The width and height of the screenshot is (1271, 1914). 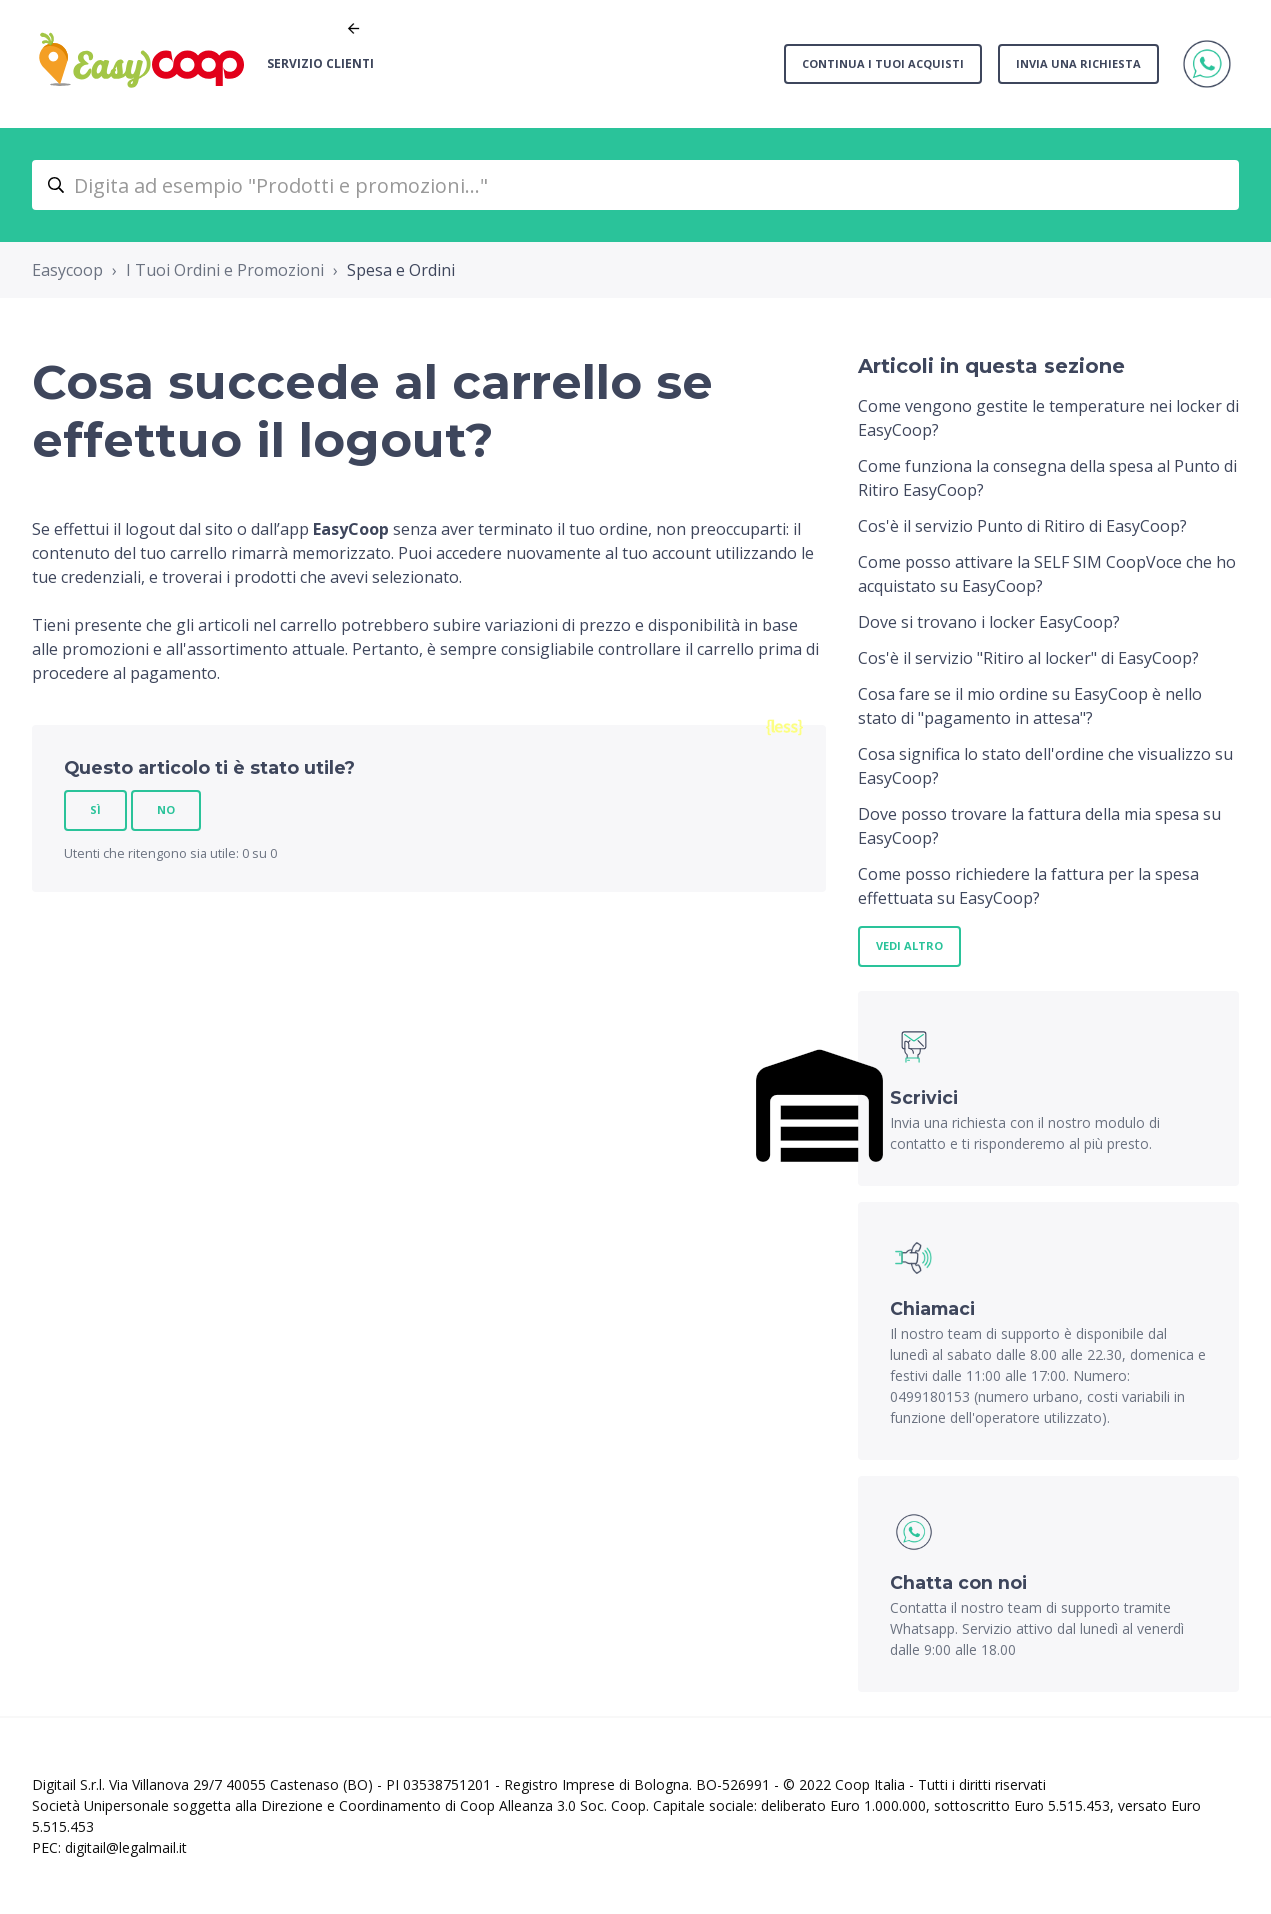 What do you see at coordinates (819, 1105) in the screenshot?
I see `access warehouse or storage inventory` at bounding box center [819, 1105].